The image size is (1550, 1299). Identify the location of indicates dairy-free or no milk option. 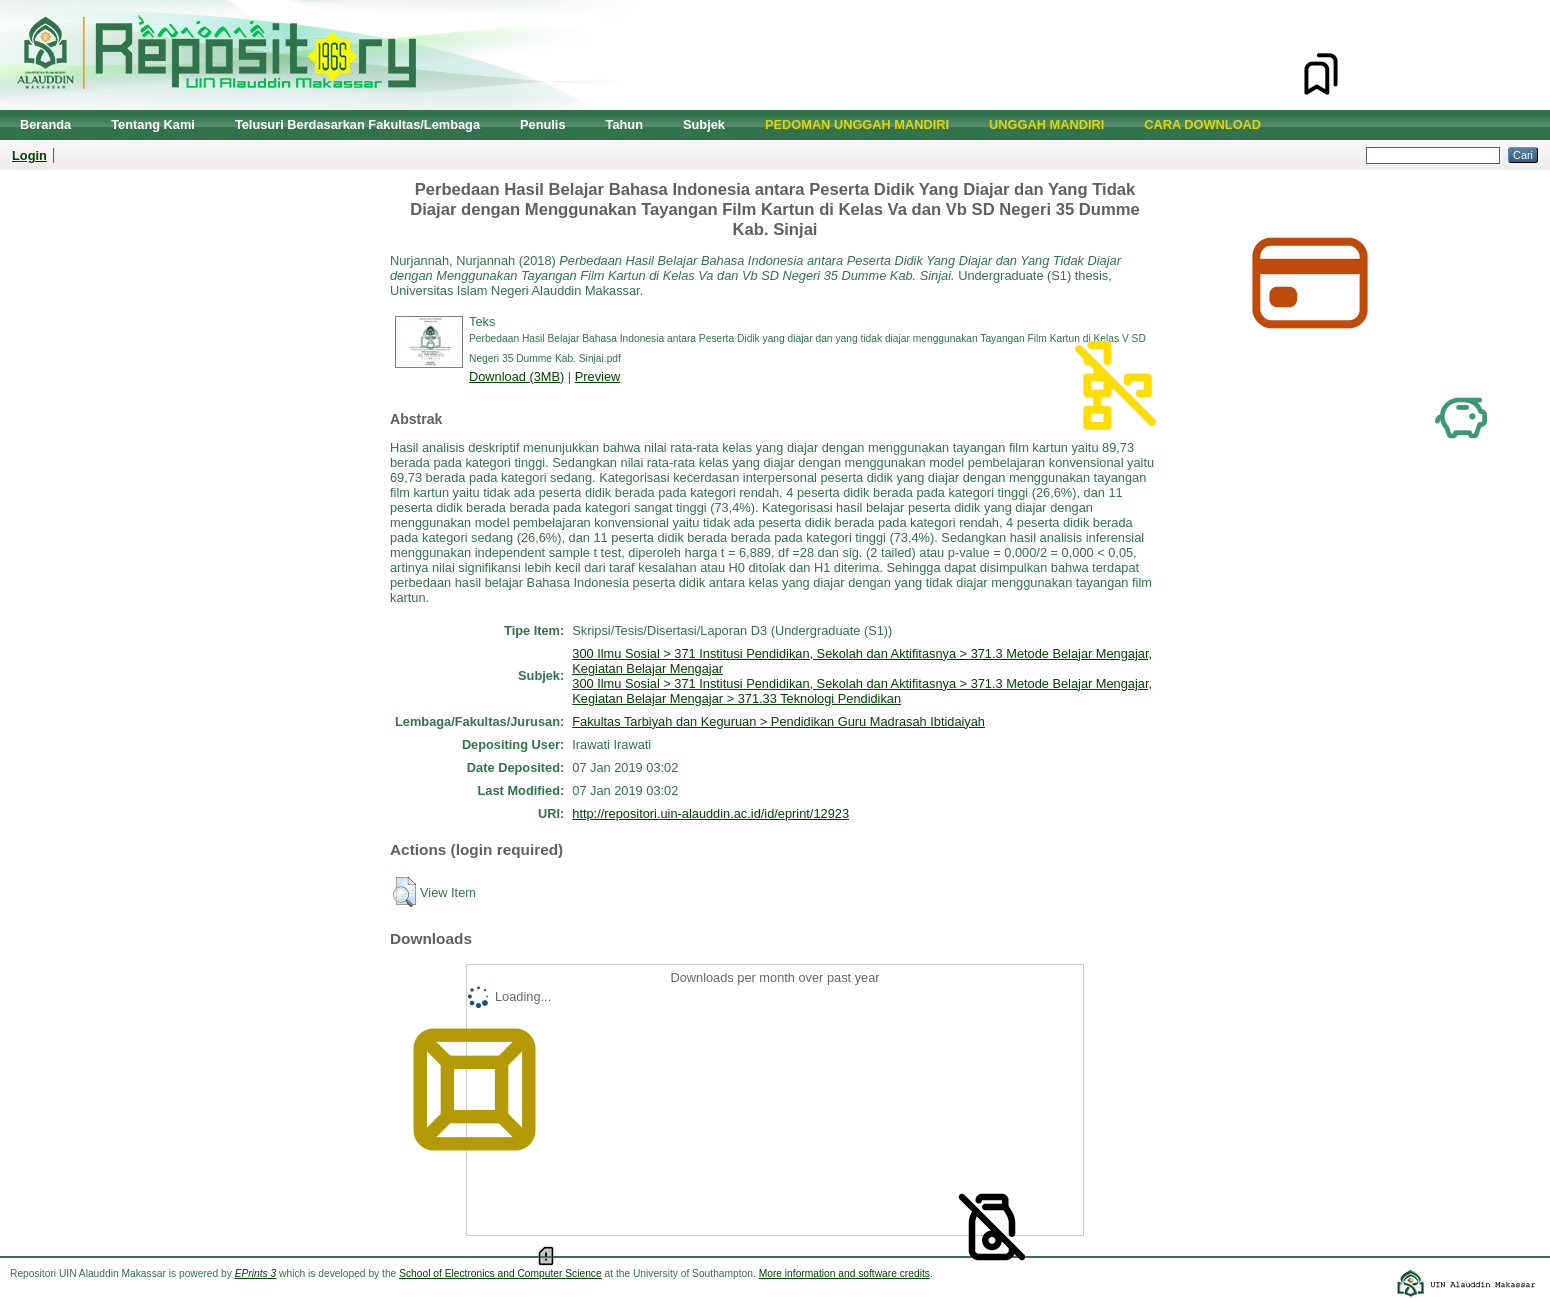
(992, 1227).